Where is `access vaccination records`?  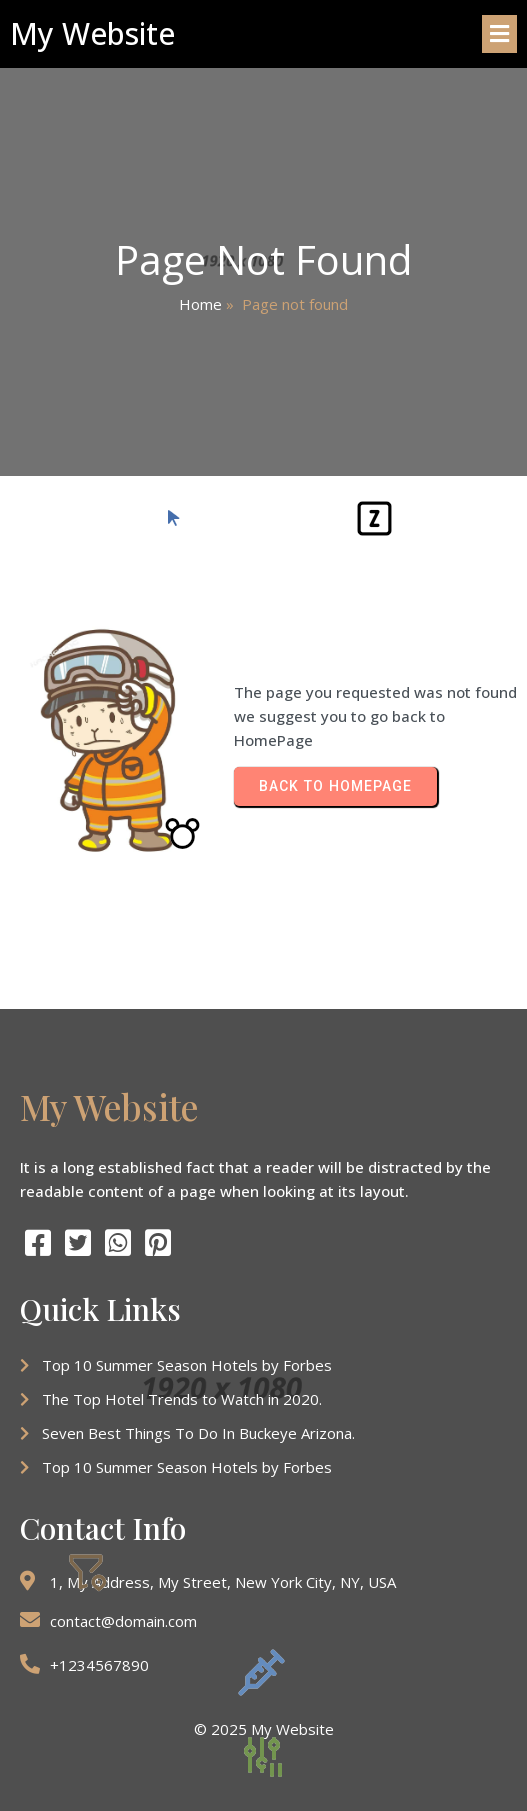
access vaccination records is located at coordinates (261, 1672).